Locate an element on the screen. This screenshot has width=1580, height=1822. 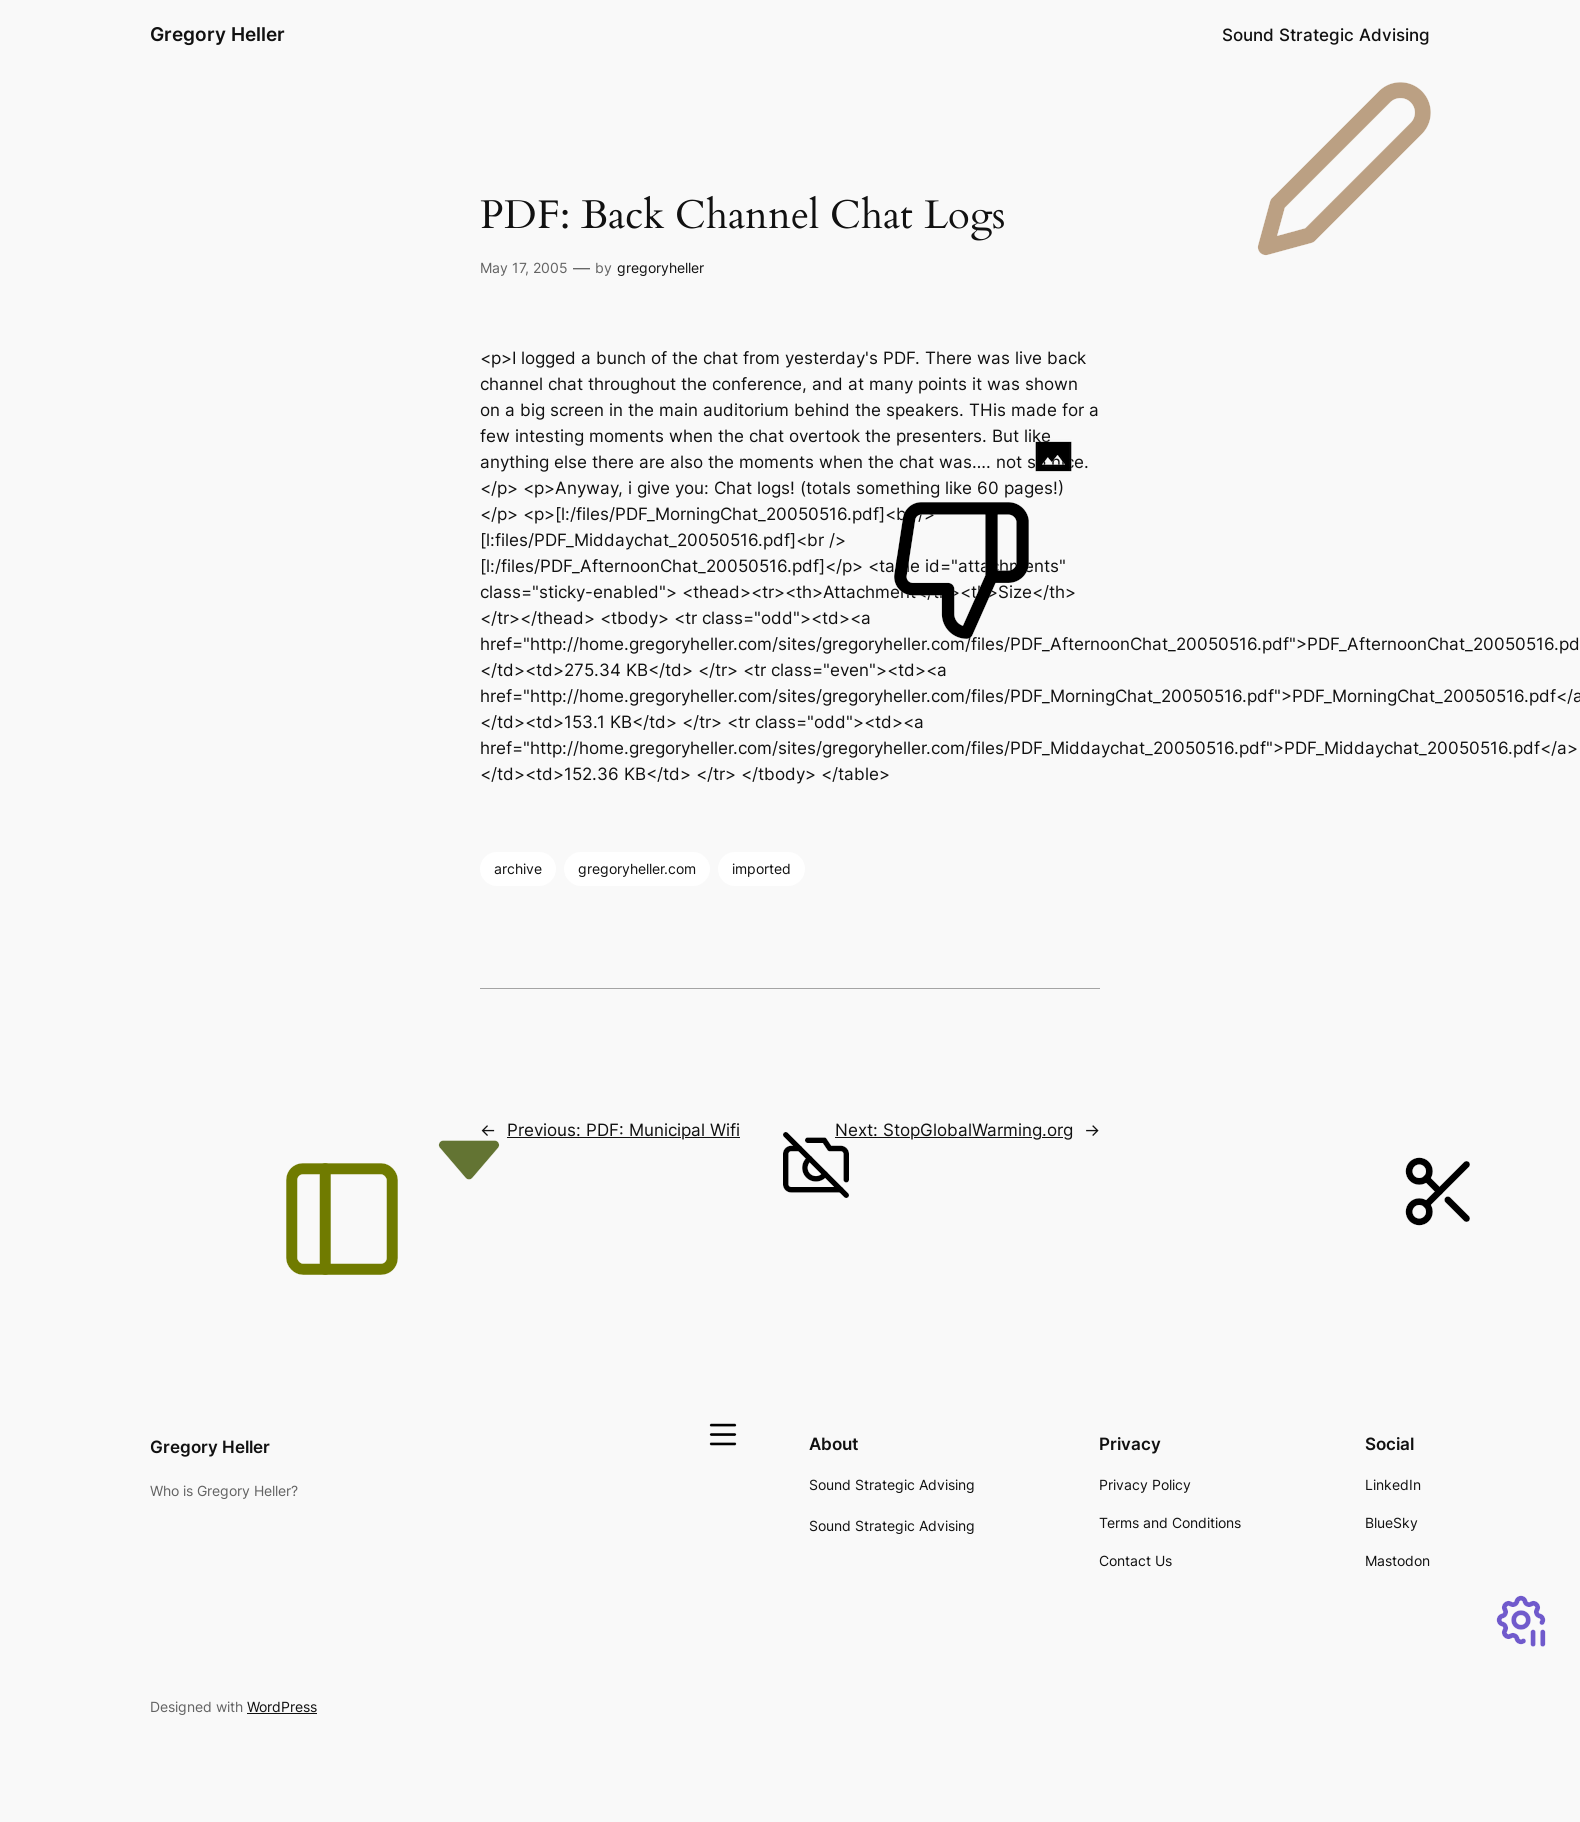
open navigation menu is located at coordinates (723, 1435).